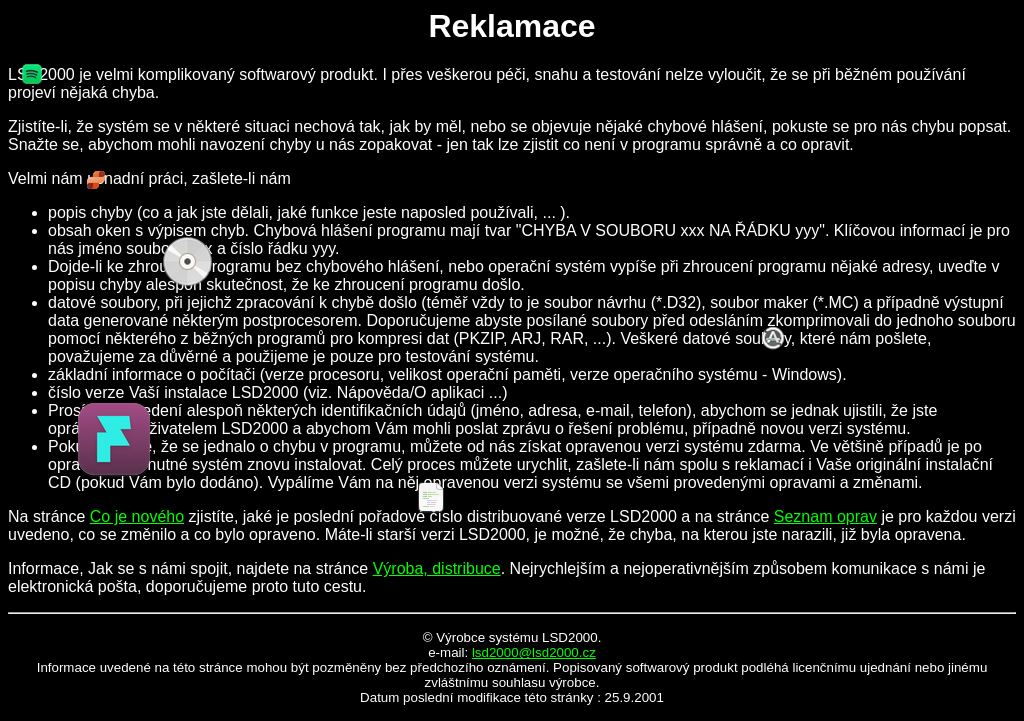 Image resolution: width=1024 pixels, height=721 pixels. I want to click on cobol source code file, so click(431, 497).